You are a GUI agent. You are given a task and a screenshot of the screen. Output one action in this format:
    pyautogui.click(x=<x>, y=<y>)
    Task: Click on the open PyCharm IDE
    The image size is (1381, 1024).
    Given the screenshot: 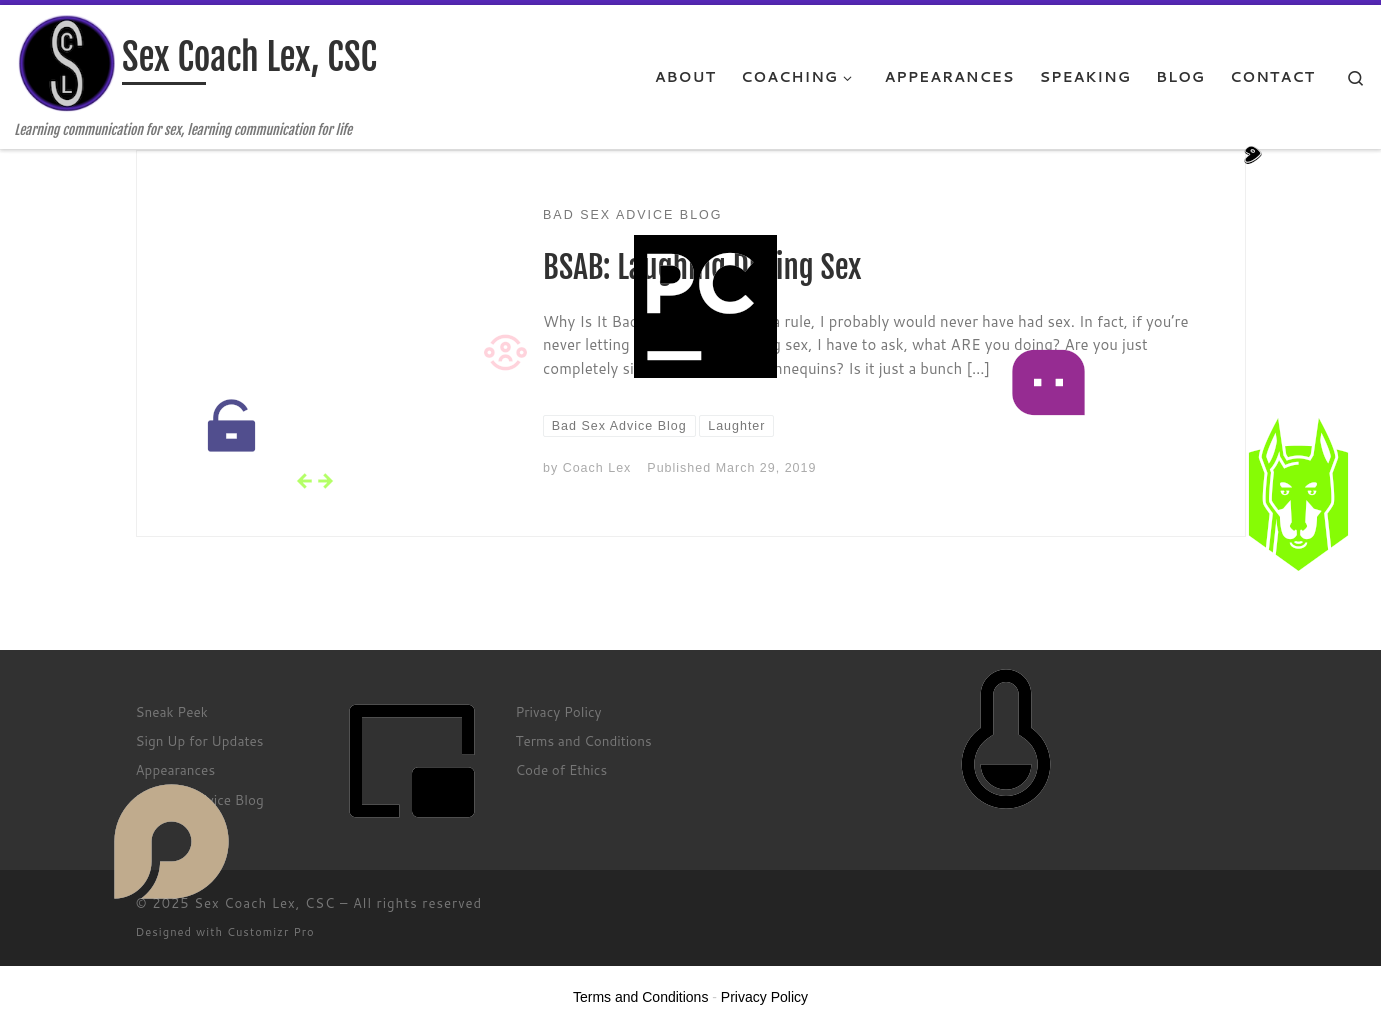 What is the action you would take?
    pyautogui.click(x=705, y=306)
    